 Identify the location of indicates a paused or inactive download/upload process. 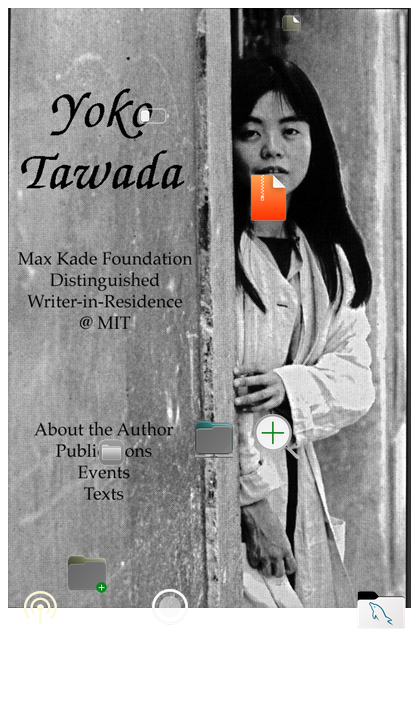
(170, 607).